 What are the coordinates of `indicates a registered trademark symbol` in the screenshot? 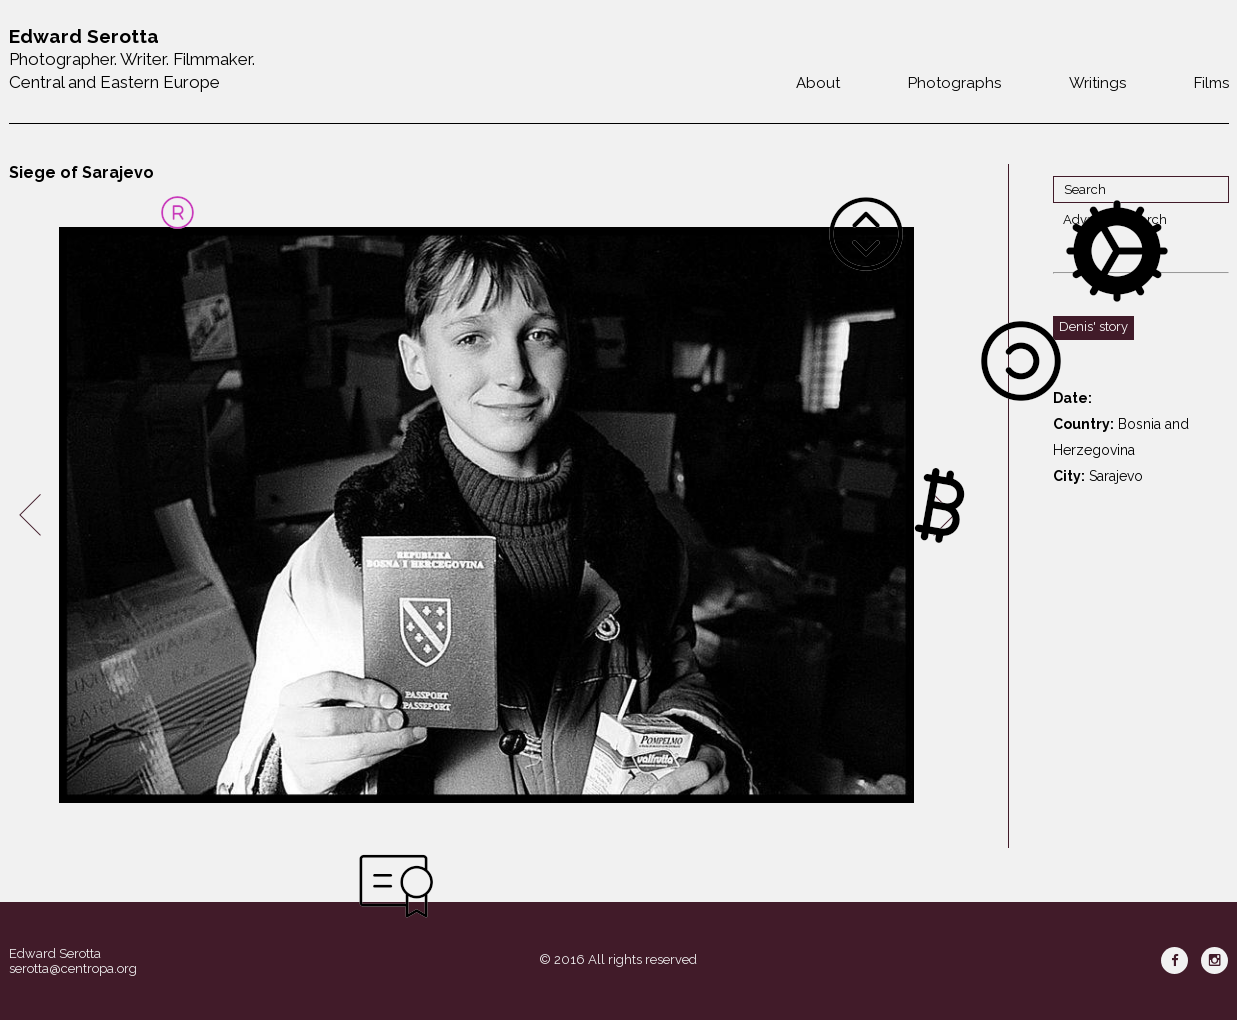 It's located at (177, 212).